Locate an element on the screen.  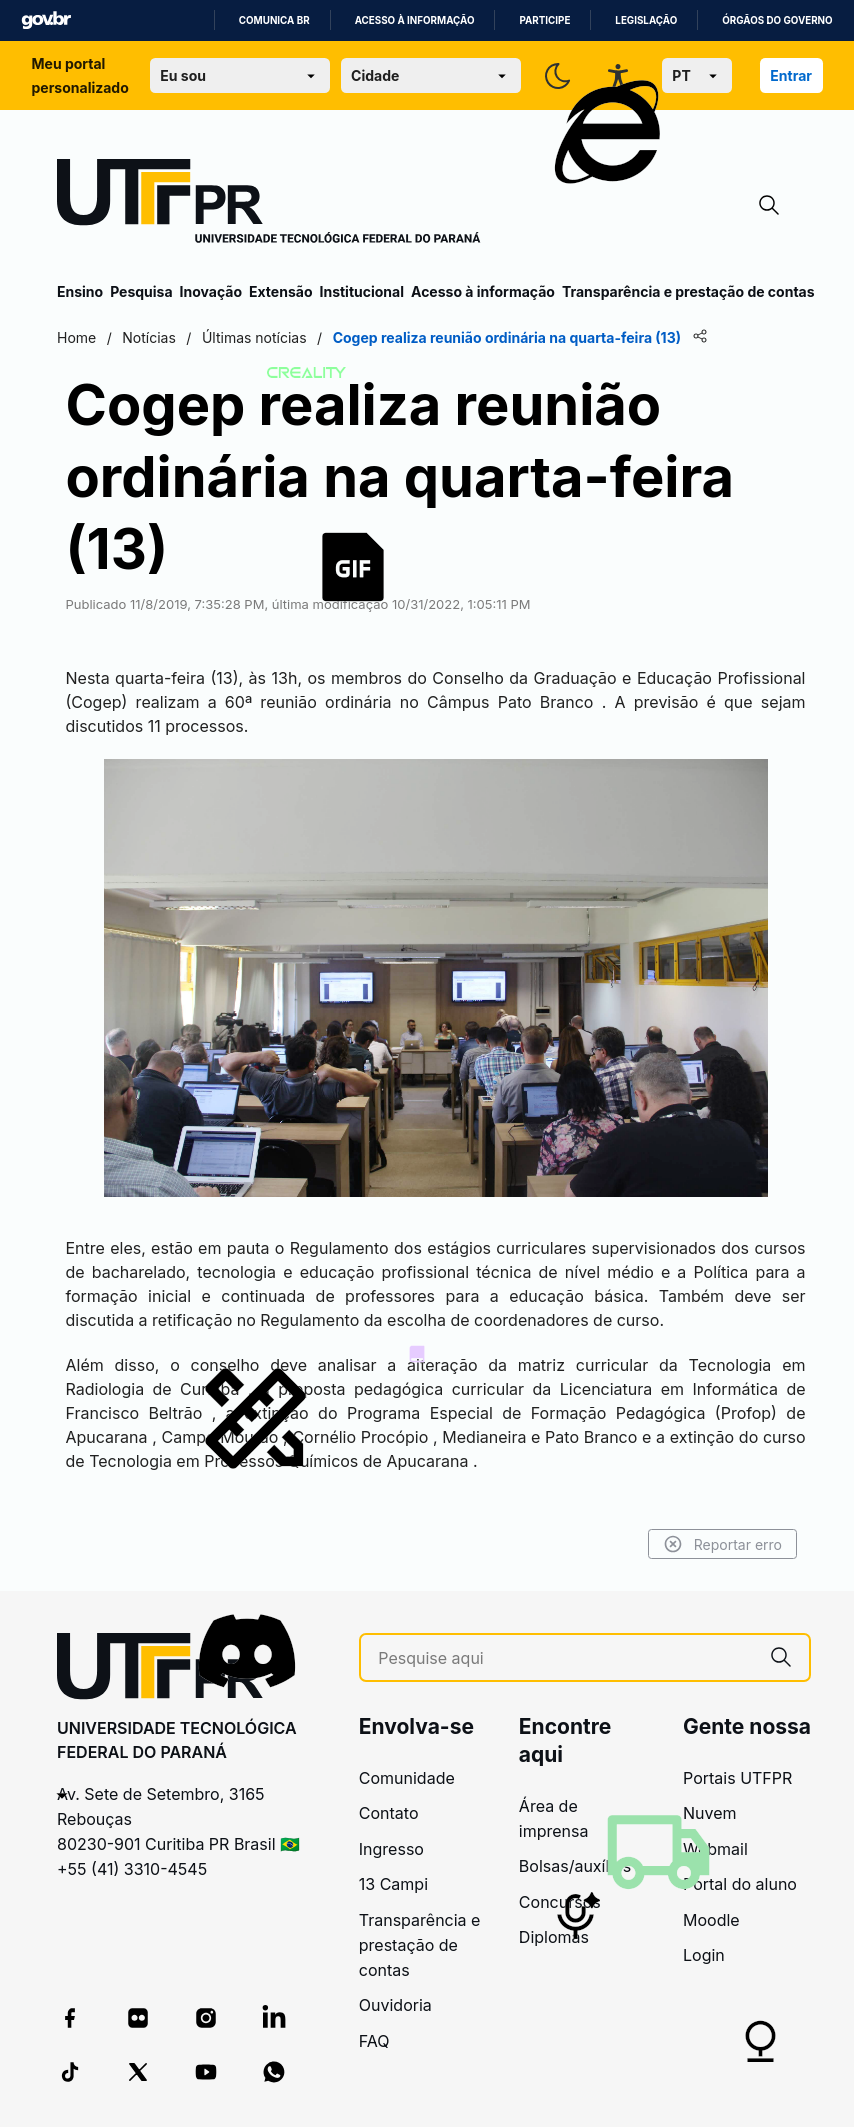
access design tools is located at coordinates (255, 1418).